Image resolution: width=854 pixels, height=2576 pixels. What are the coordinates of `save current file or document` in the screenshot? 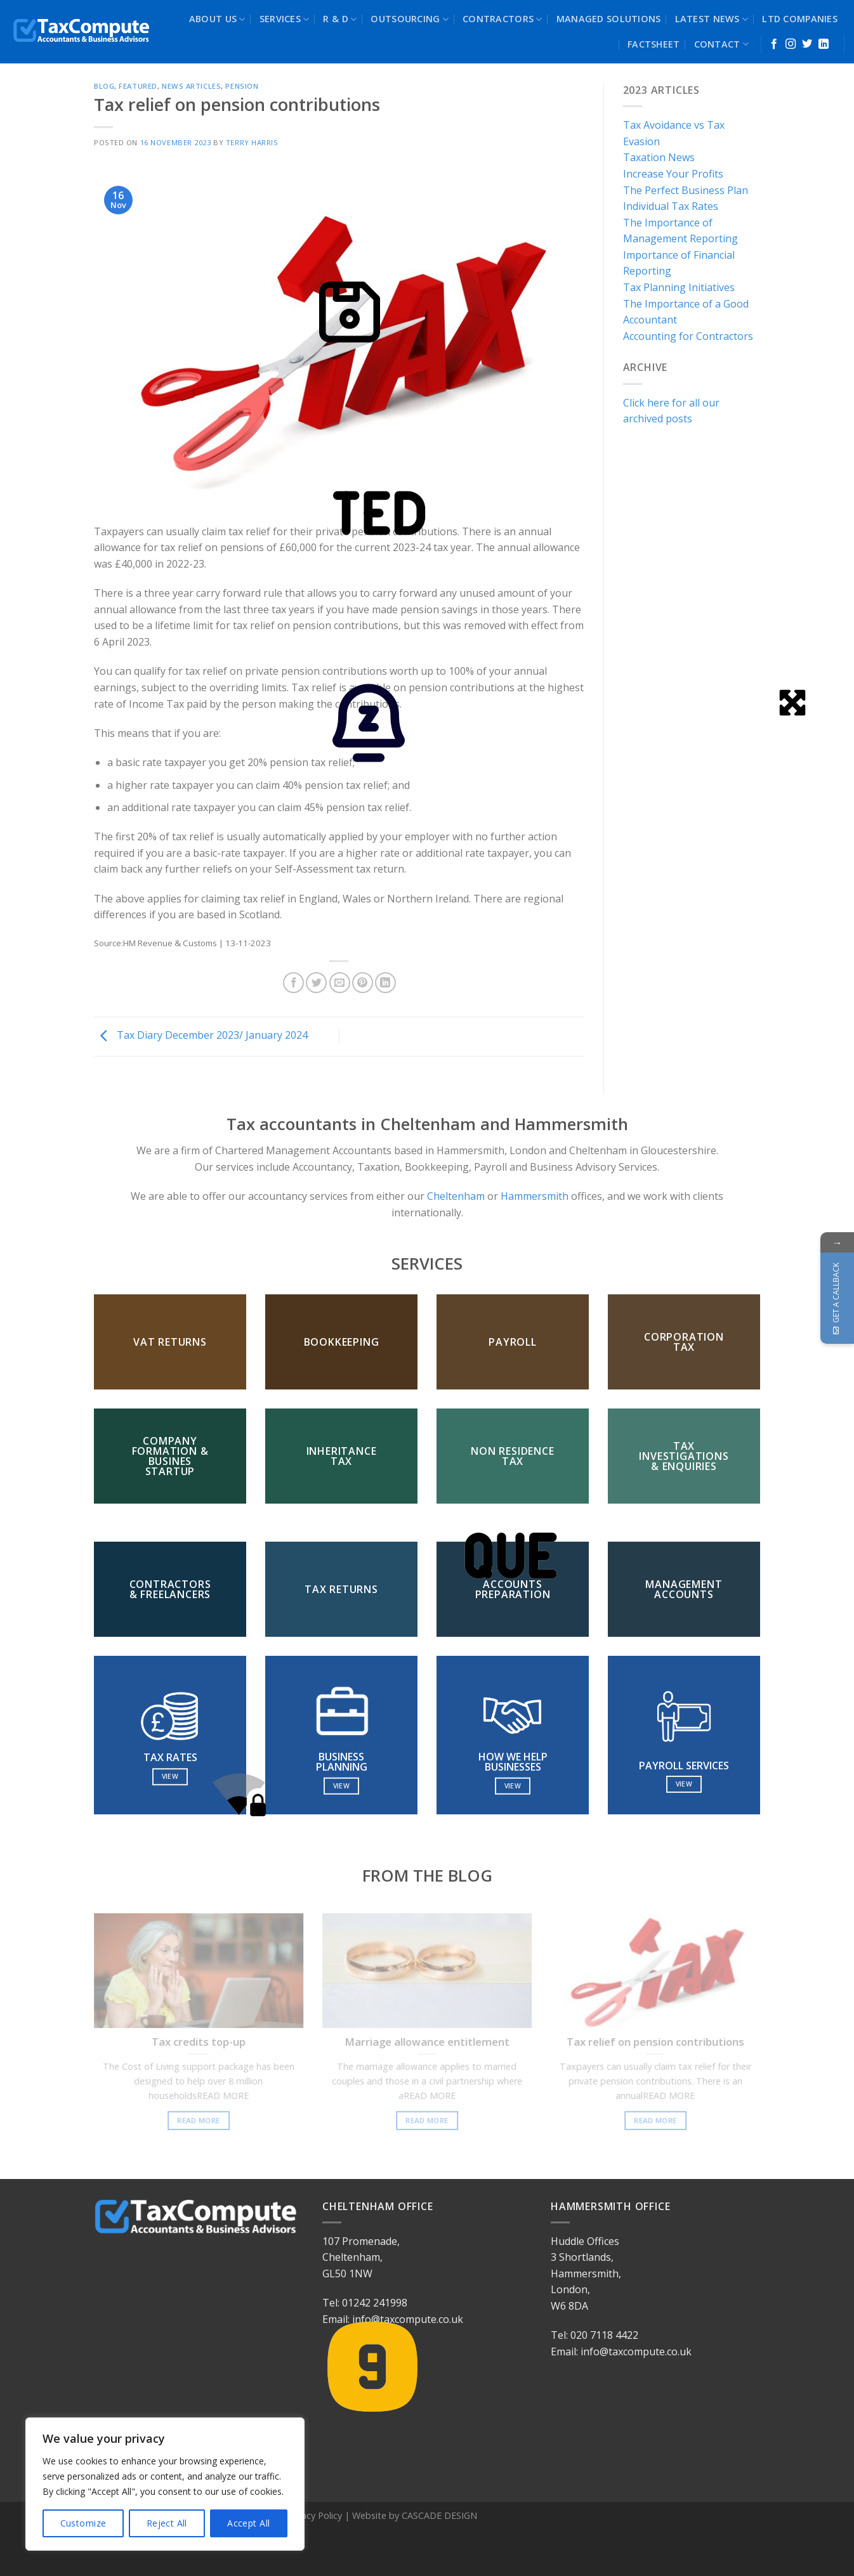 It's located at (350, 312).